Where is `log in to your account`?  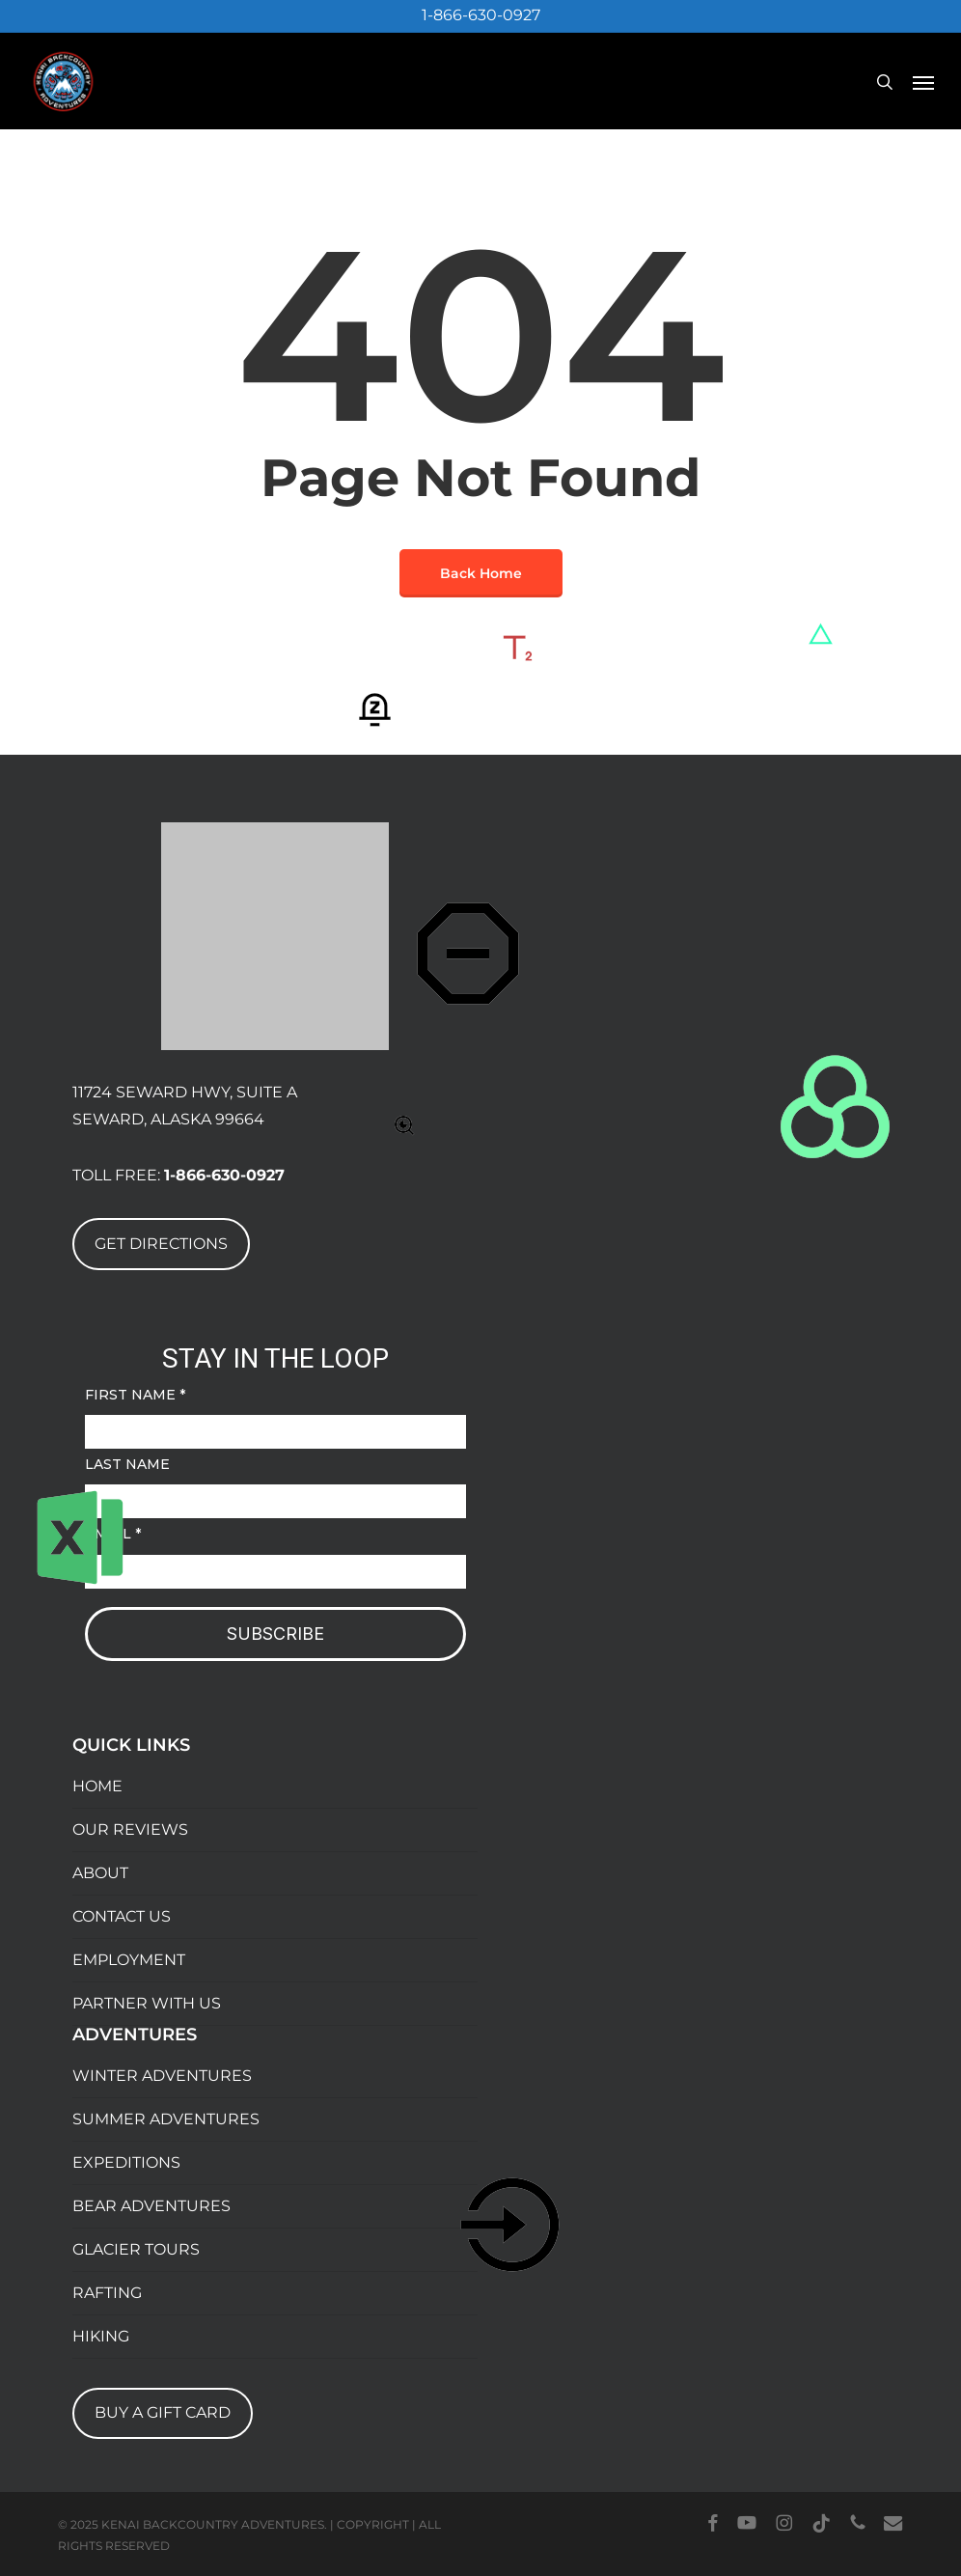 log in to your account is located at coordinates (512, 2225).